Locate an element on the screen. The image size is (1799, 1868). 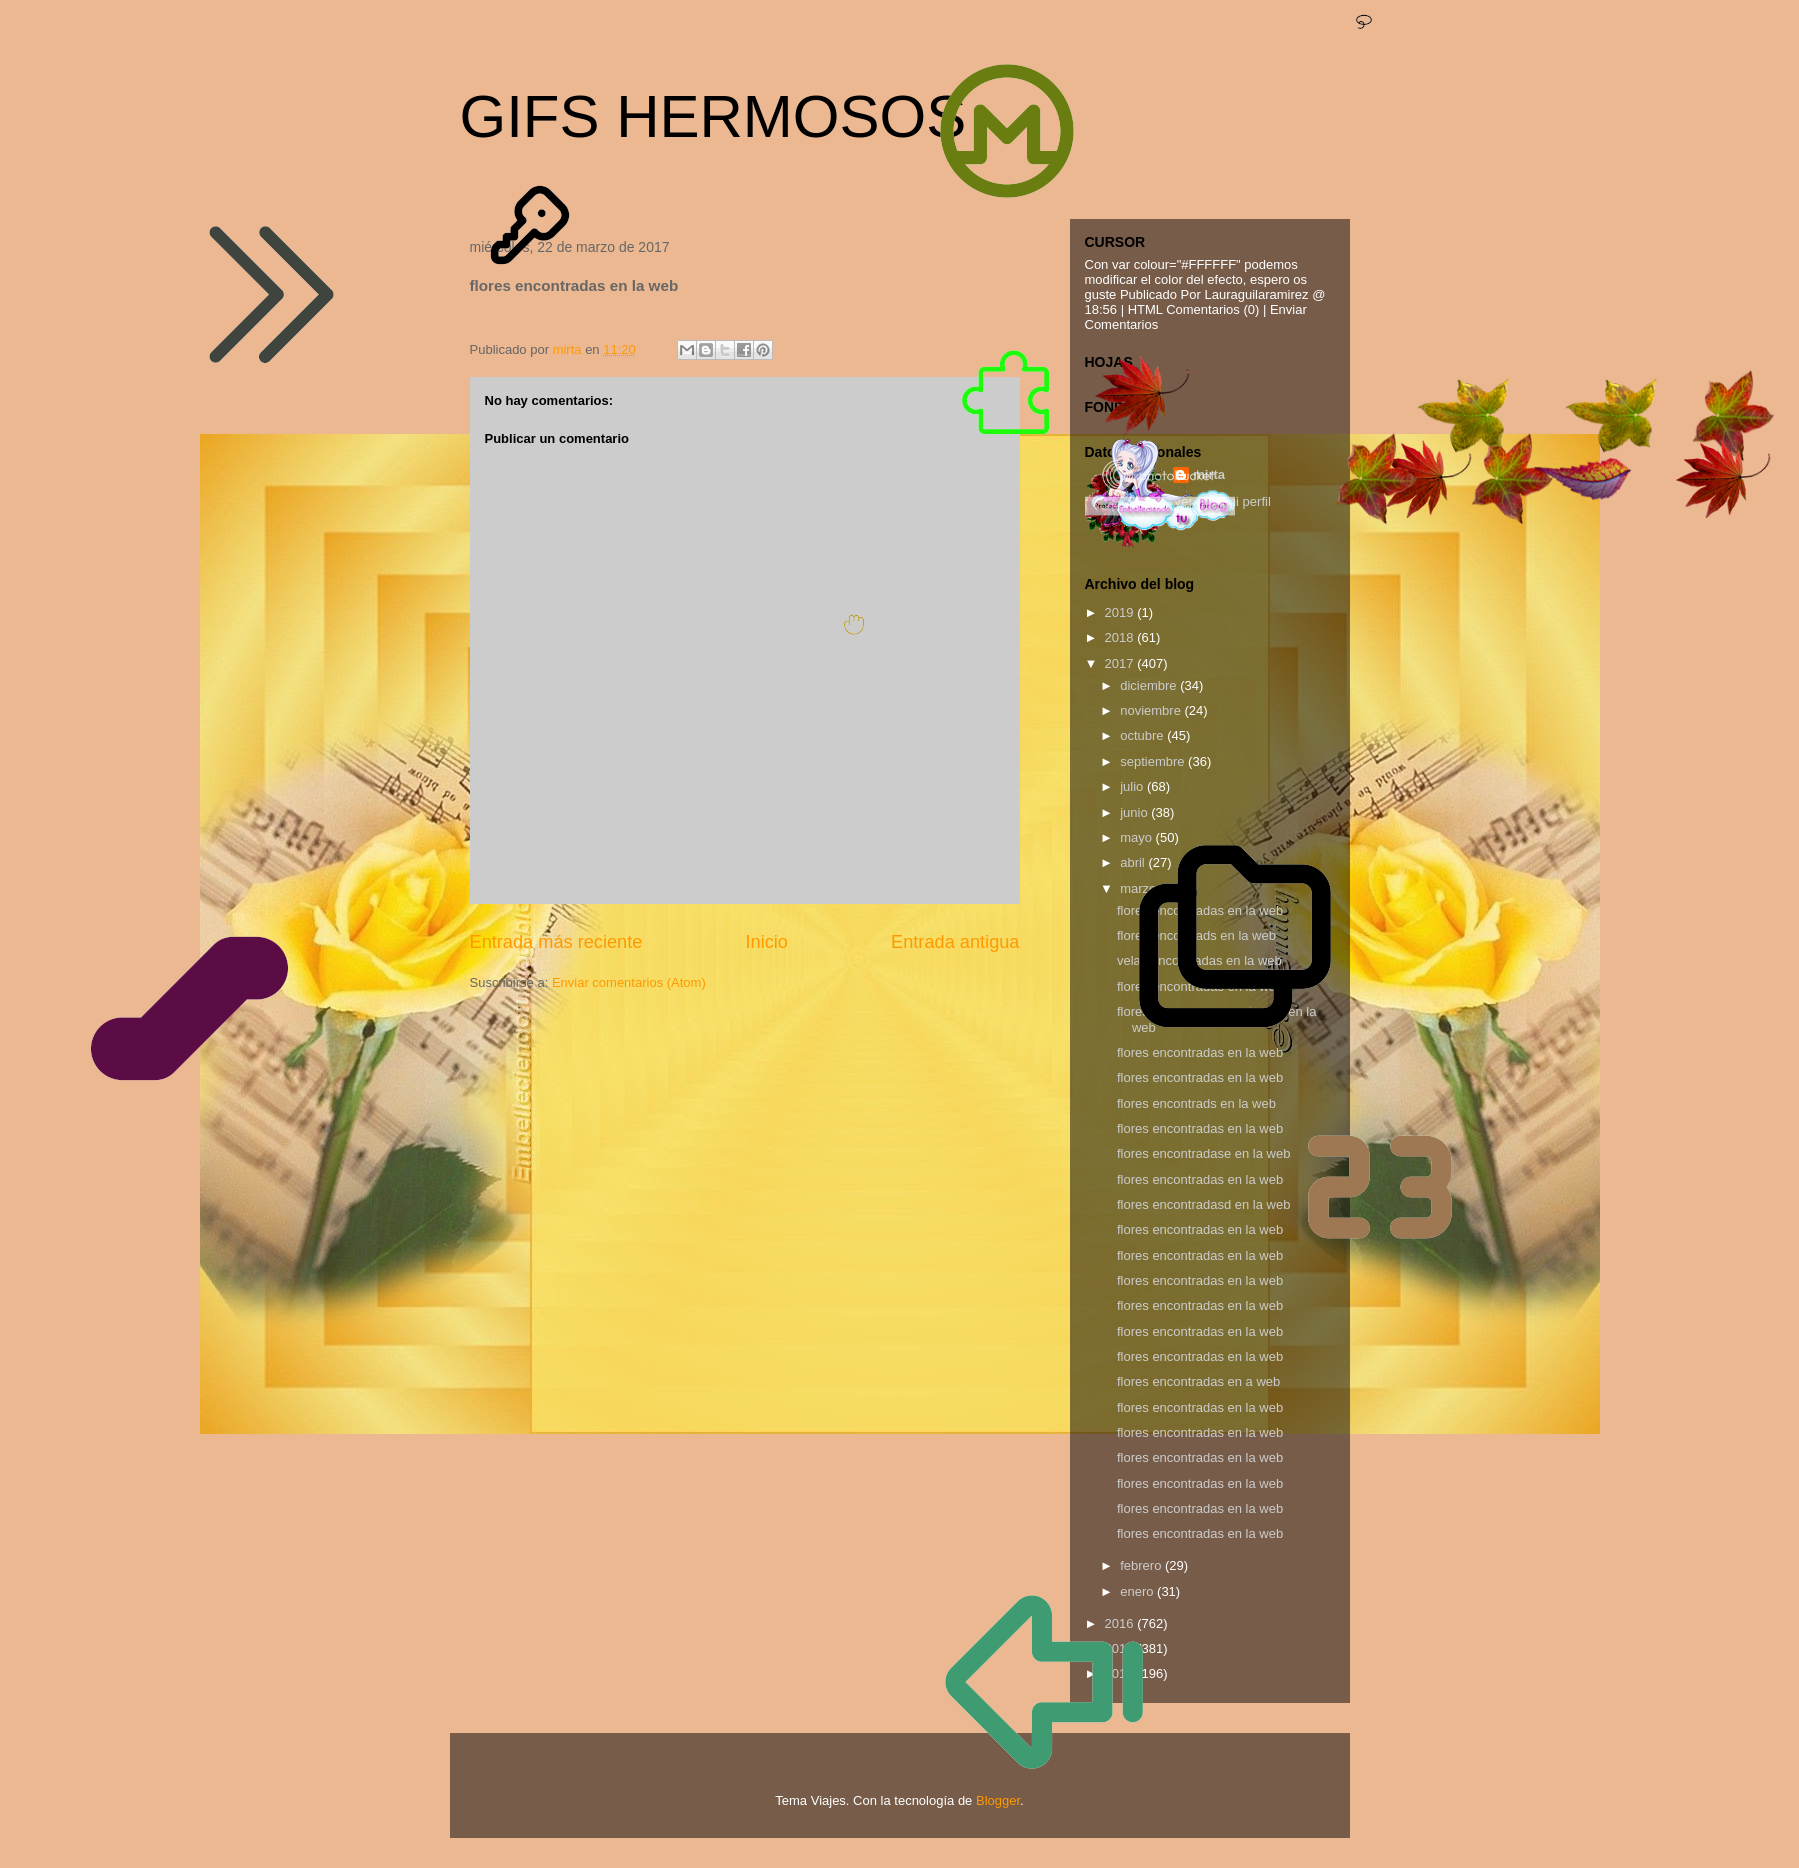
access security or authentication settings is located at coordinates (530, 225).